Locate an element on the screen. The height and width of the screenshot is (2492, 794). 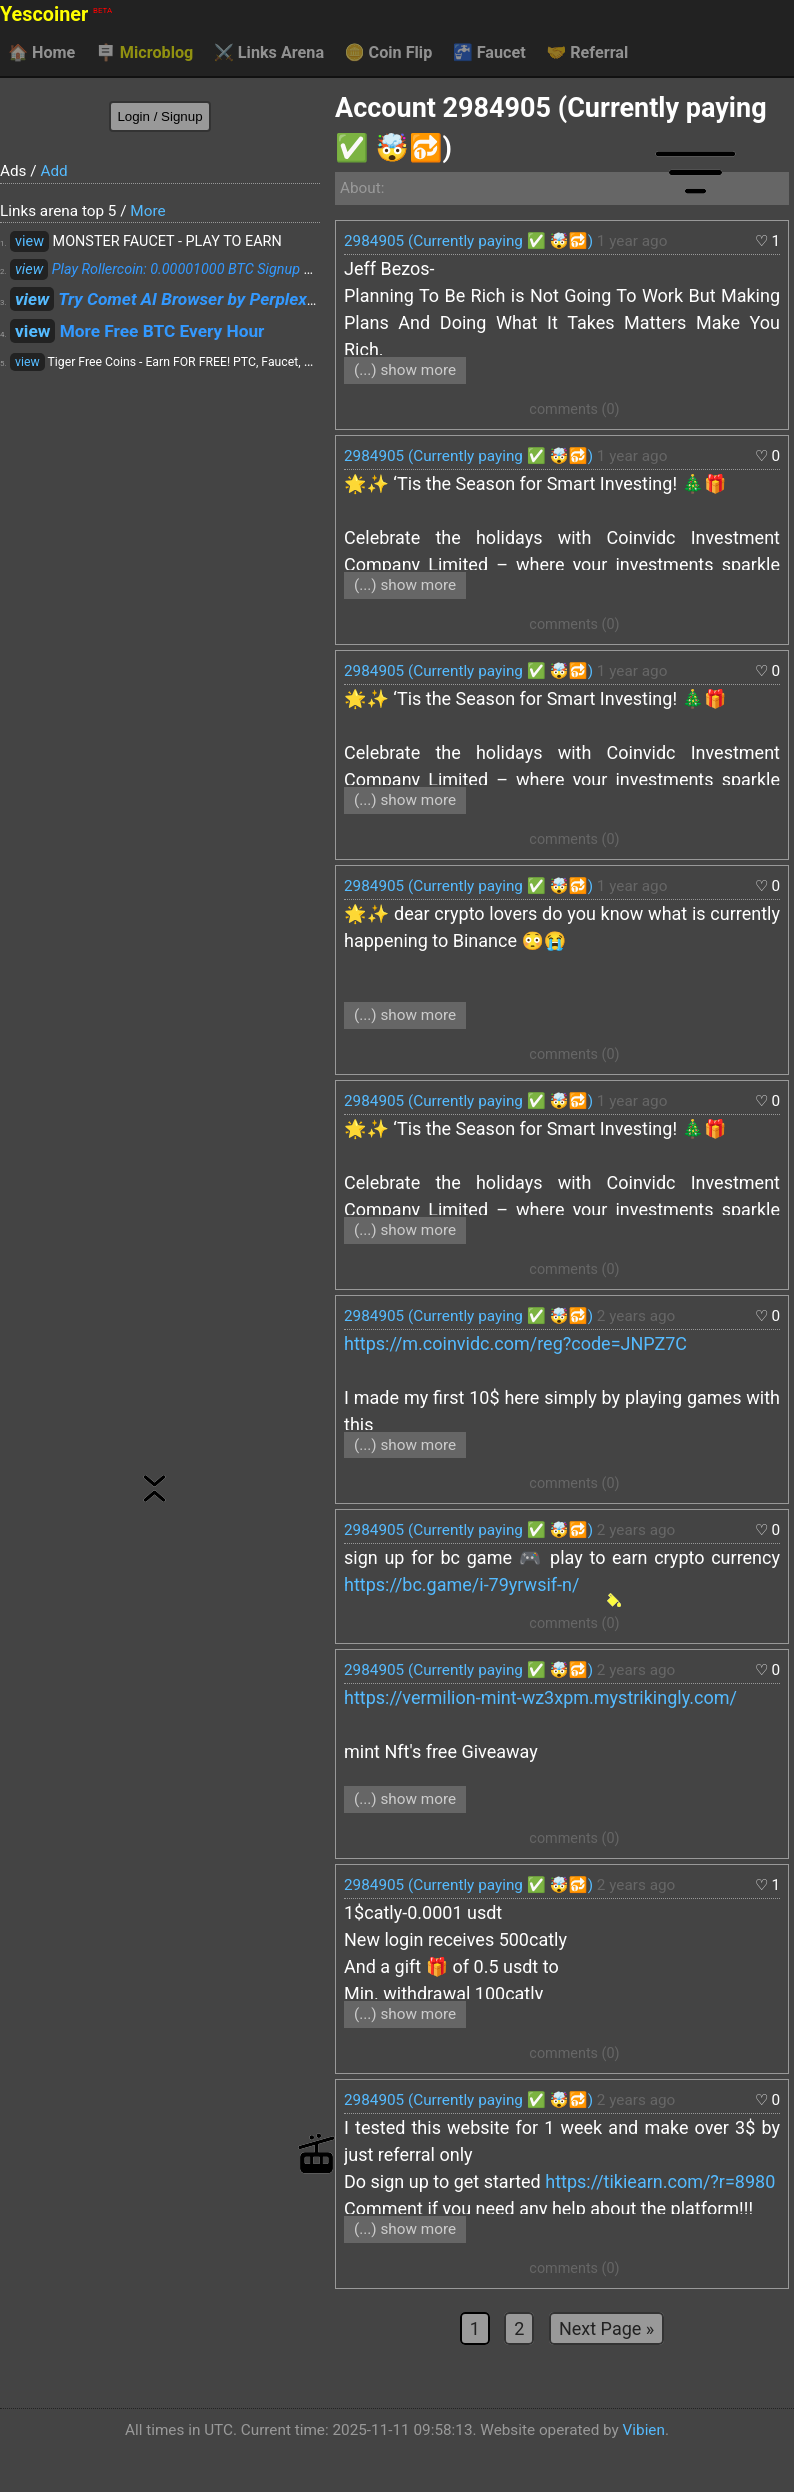
view tram or cable car transit options is located at coordinates (316, 2154).